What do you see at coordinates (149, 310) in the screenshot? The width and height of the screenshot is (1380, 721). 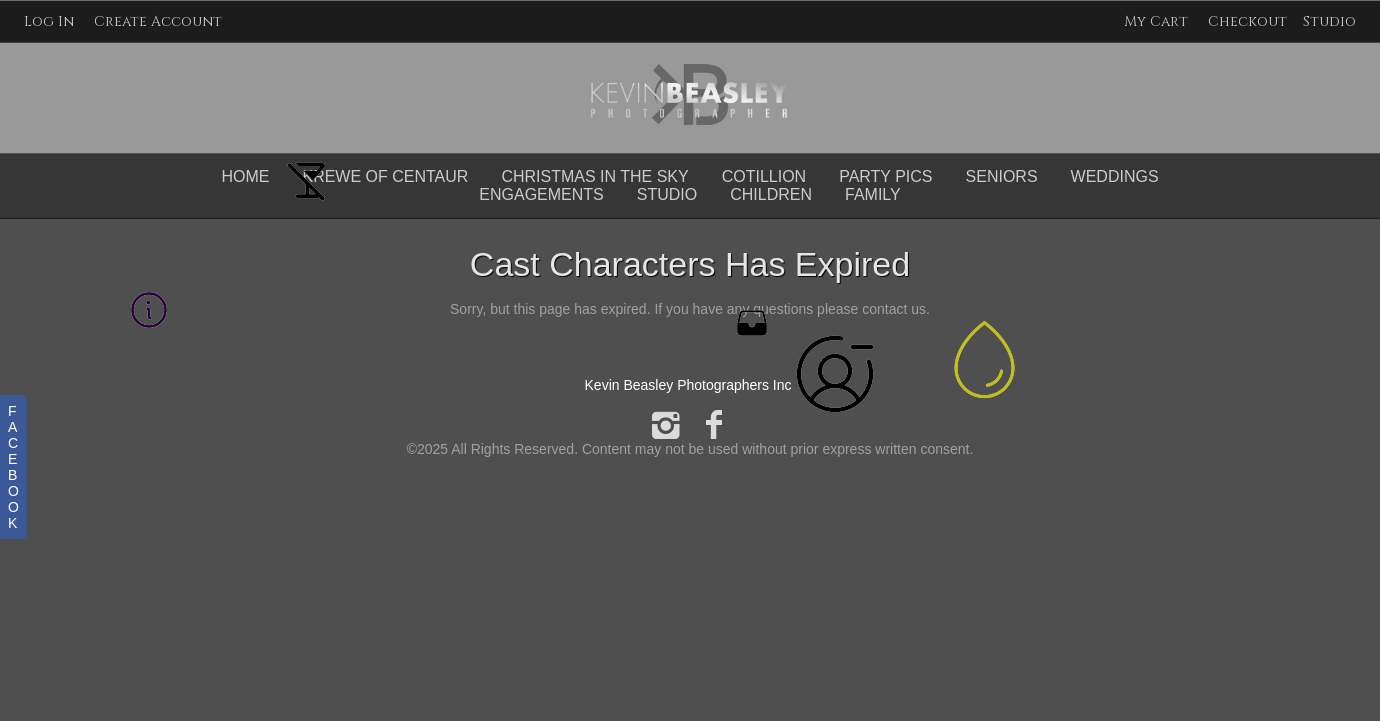 I see `view more information or details` at bounding box center [149, 310].